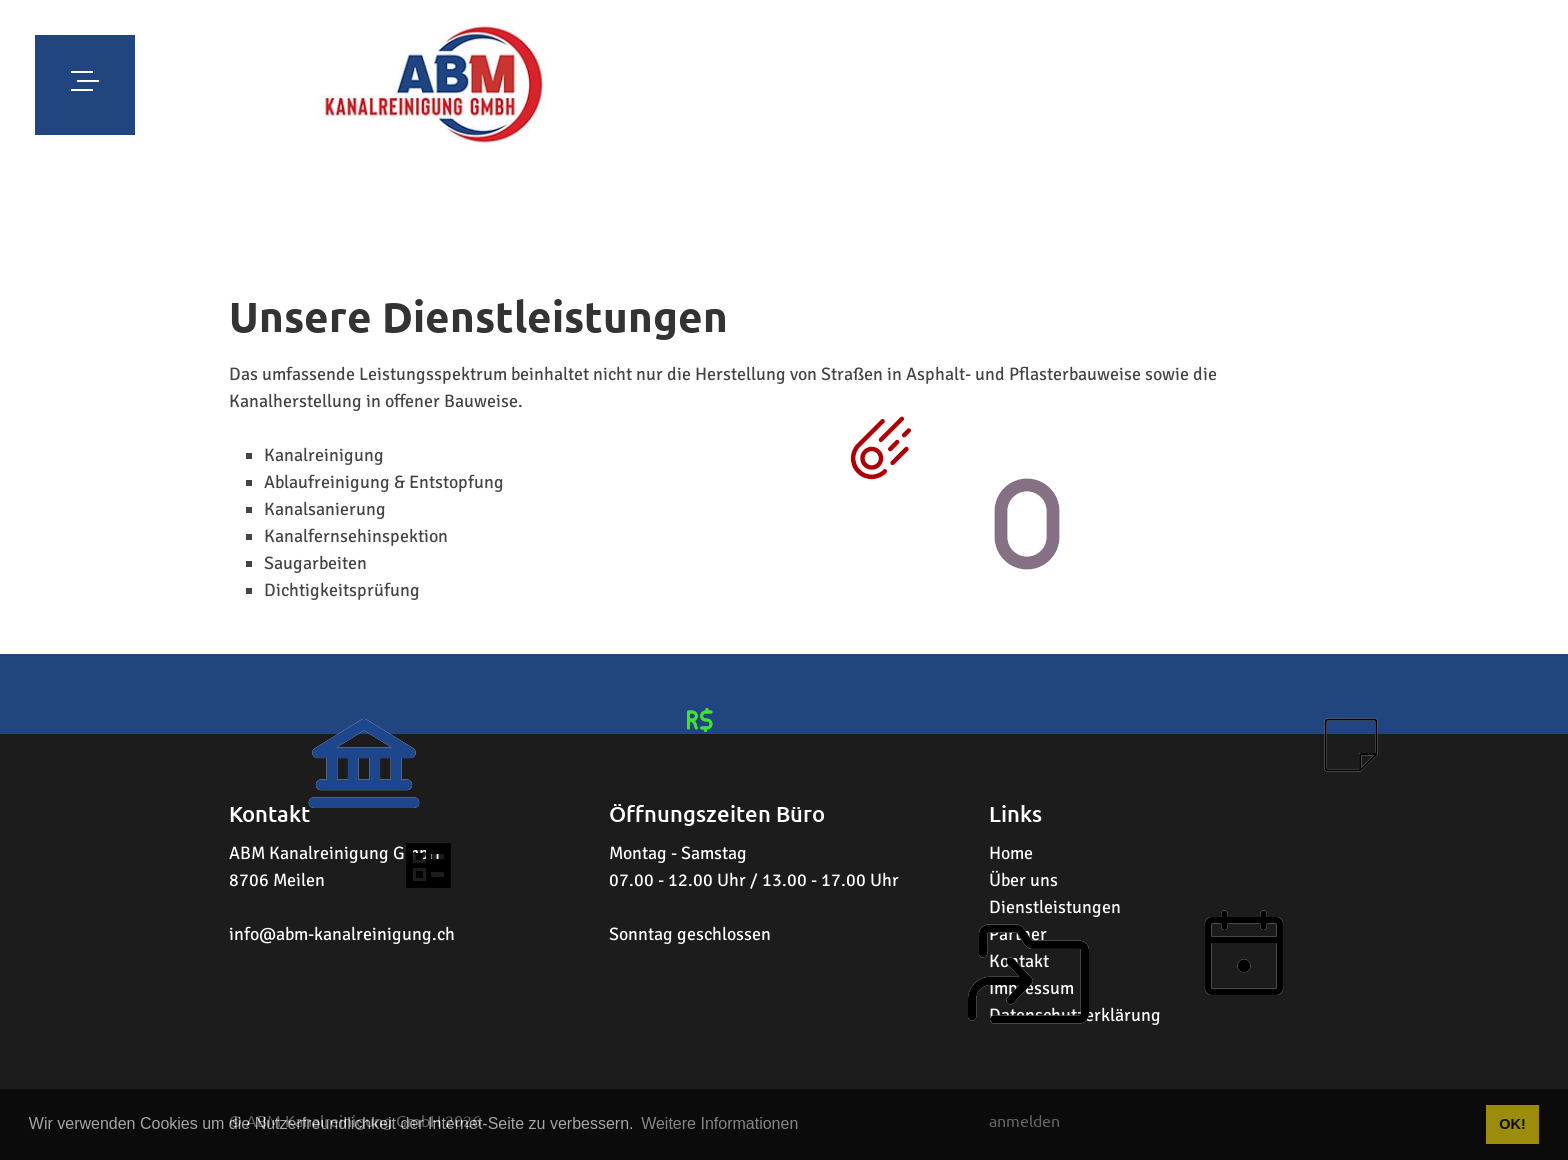 The height and width of the screenshot is (1160, 1568). What do you see at coordinates (364, 767) in the screenshot?
I see `access banking or financial services` at bounding box center [364, 767].